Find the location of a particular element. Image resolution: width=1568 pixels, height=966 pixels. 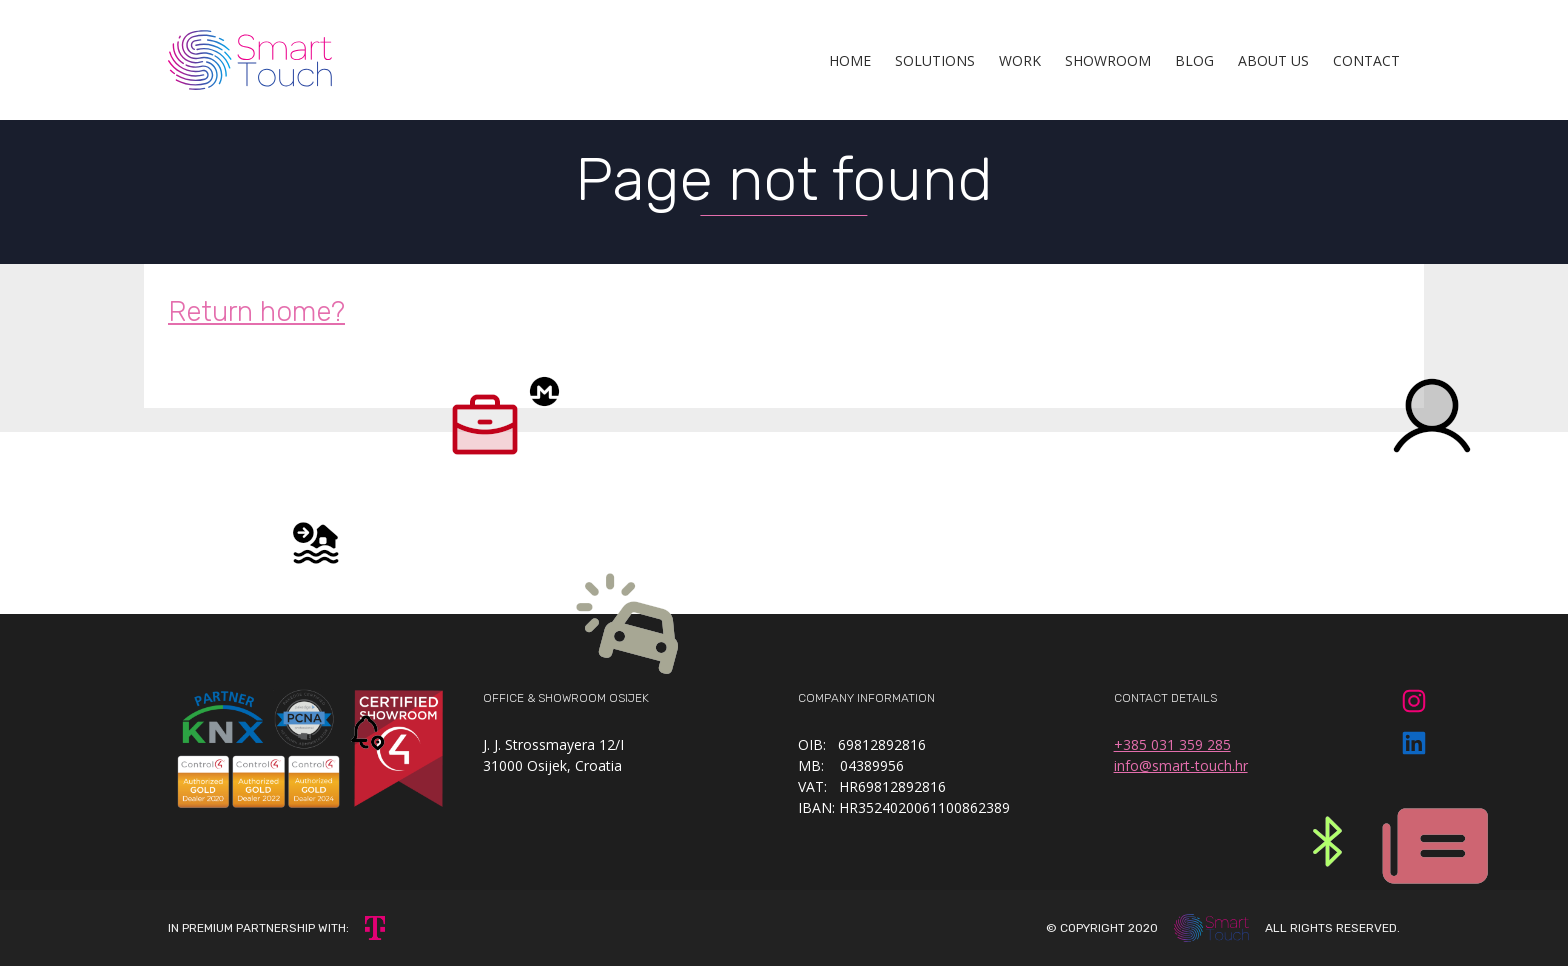

pin a notification to keep it visible is located at coordinates (366, 732).